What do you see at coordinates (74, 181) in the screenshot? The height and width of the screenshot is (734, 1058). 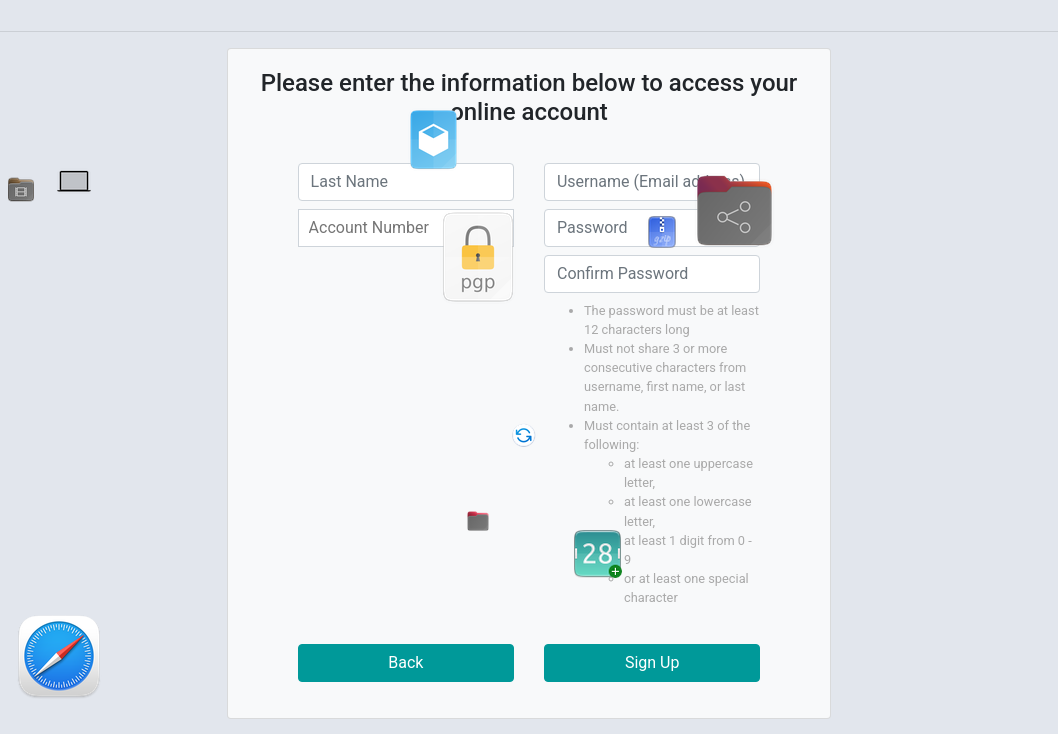 I see `access this device in the sidebar` at bounding box center [74, 181].